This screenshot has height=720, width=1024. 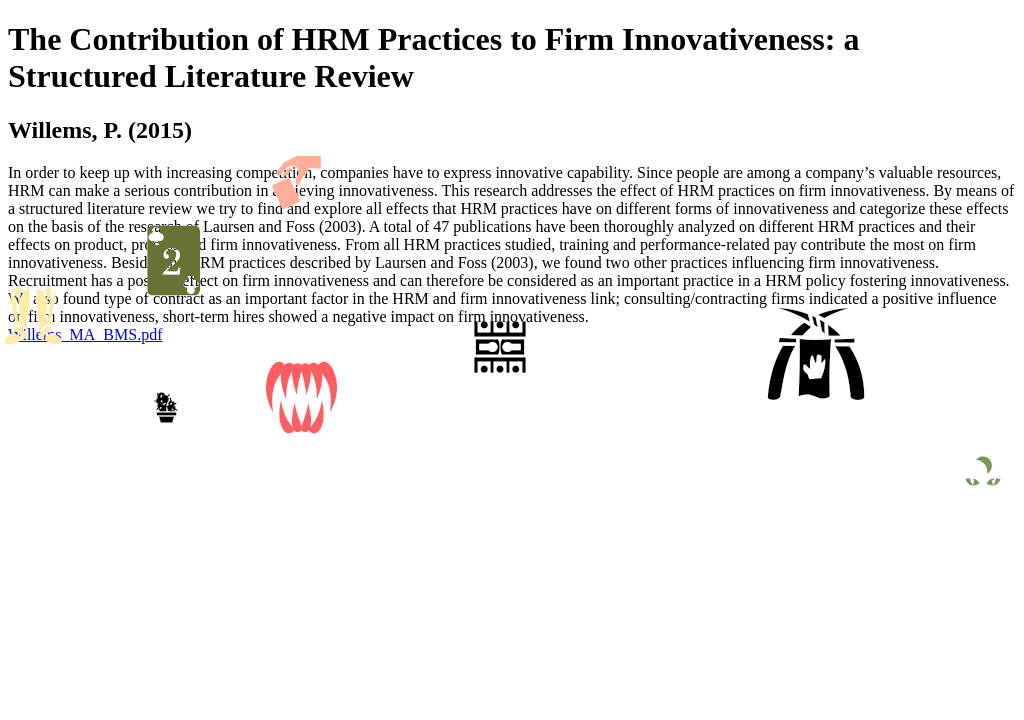 What do you see at coordinates (816, 354) in the screenshot?
I see `select a clan or faction banner` at bounding box center [816, 354].